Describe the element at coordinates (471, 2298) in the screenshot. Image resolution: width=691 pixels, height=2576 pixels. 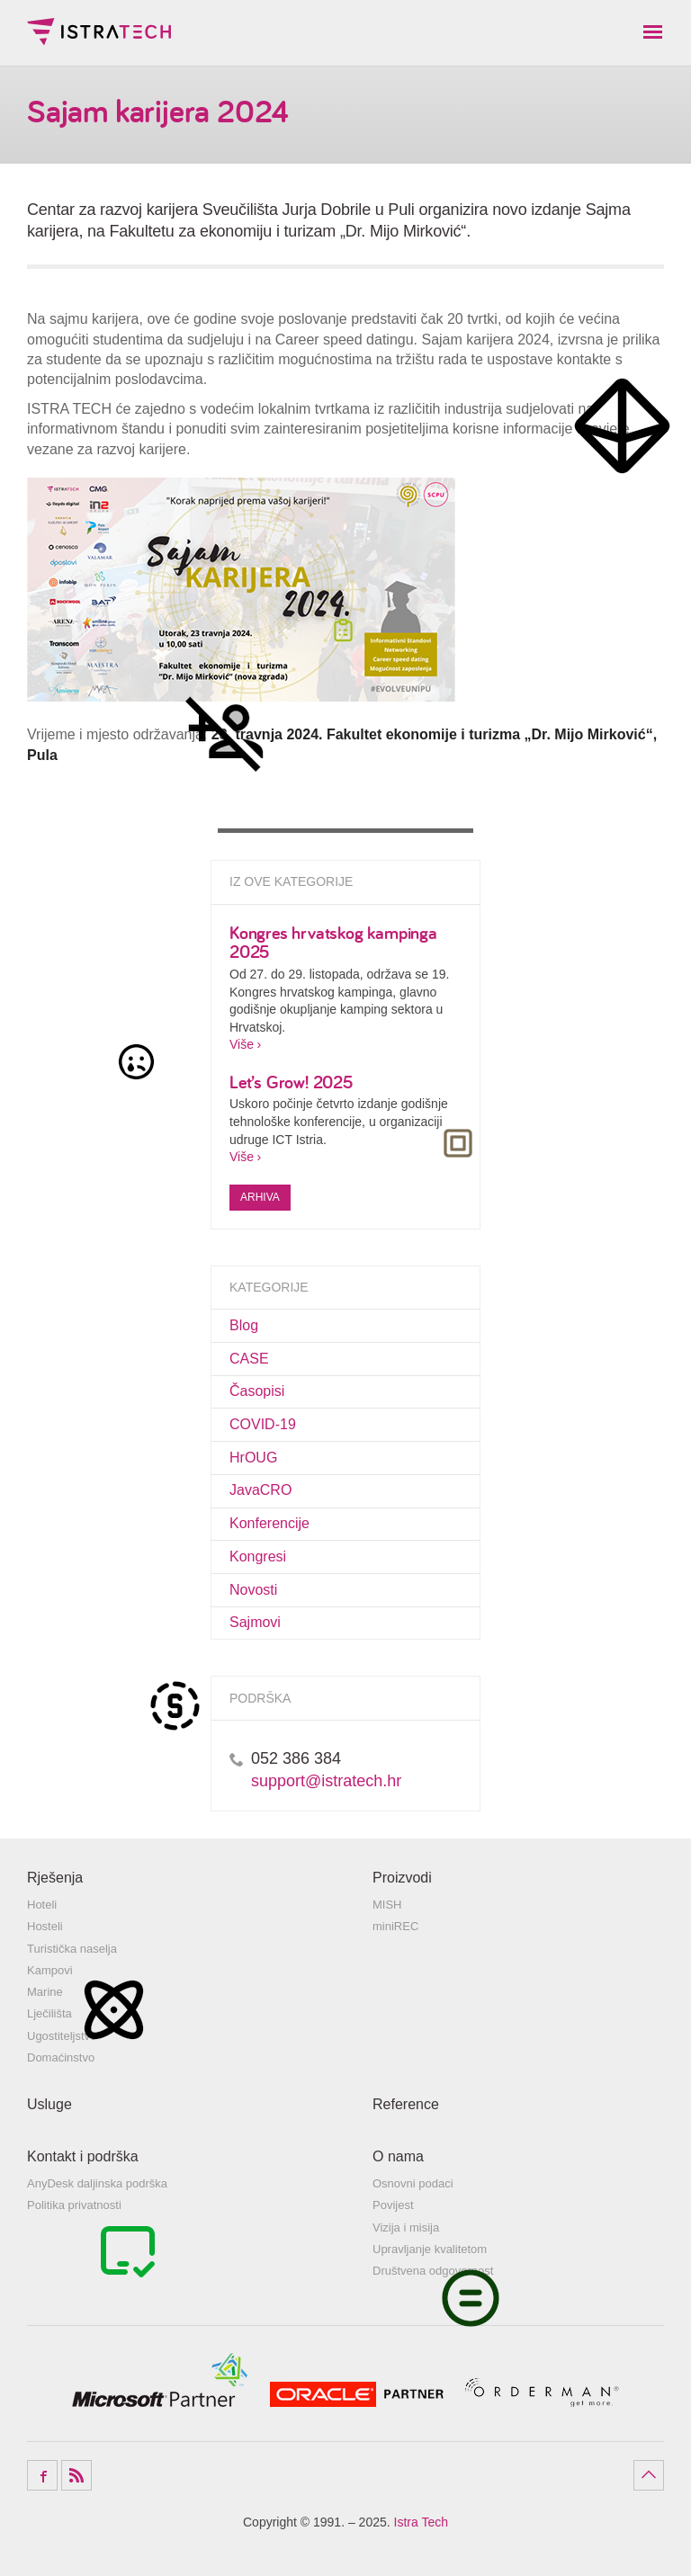
I see `indicates creative commons no-derivatives license` at that location.